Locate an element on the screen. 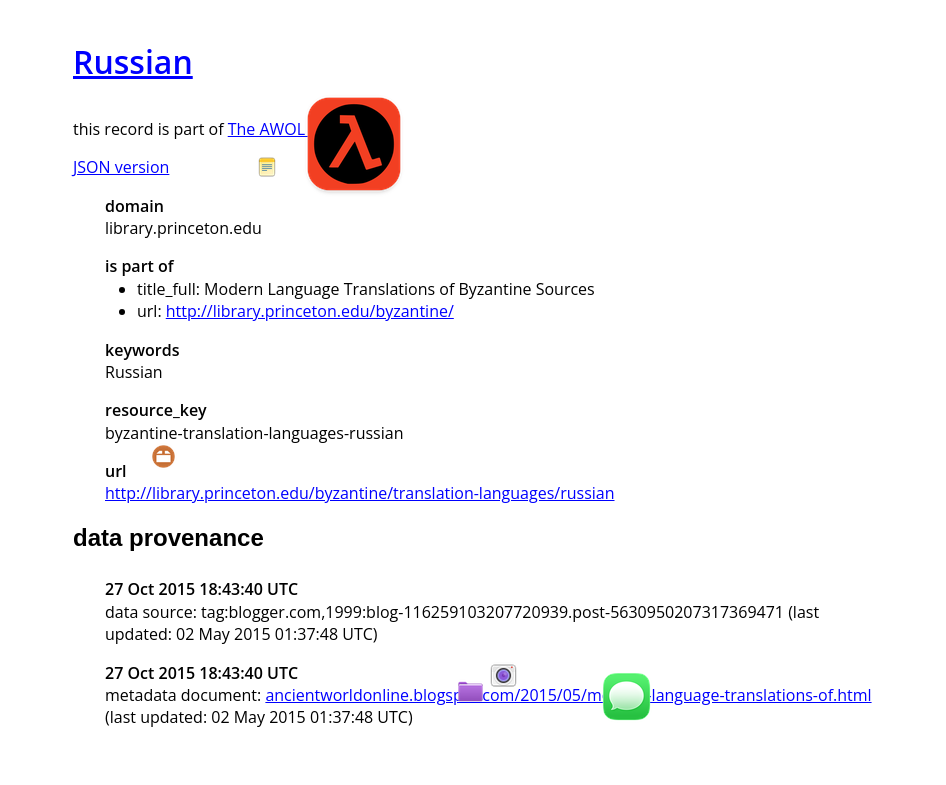 Image resolution: width=946 pixels, height=785 pixels. open the notes application is located at coordinates (267, 167).